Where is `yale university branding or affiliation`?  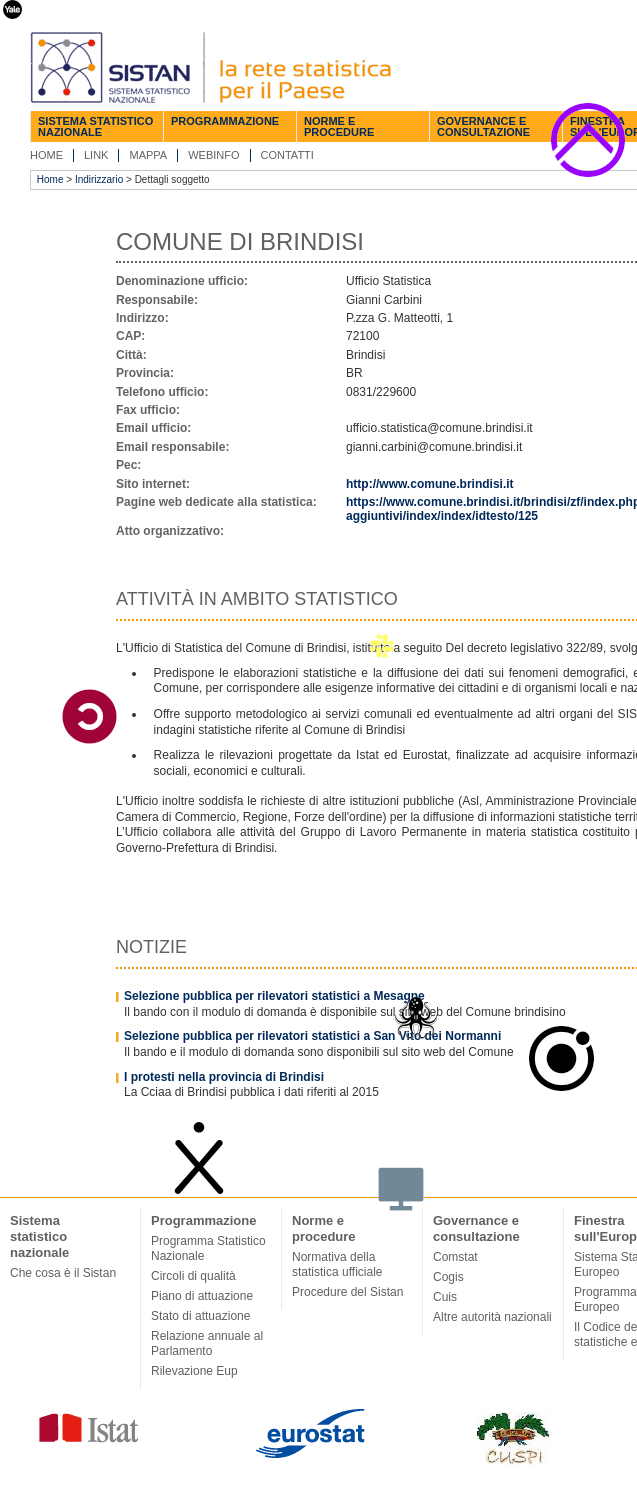
yale university branding or affiliation is located at coordinates (12, 9).